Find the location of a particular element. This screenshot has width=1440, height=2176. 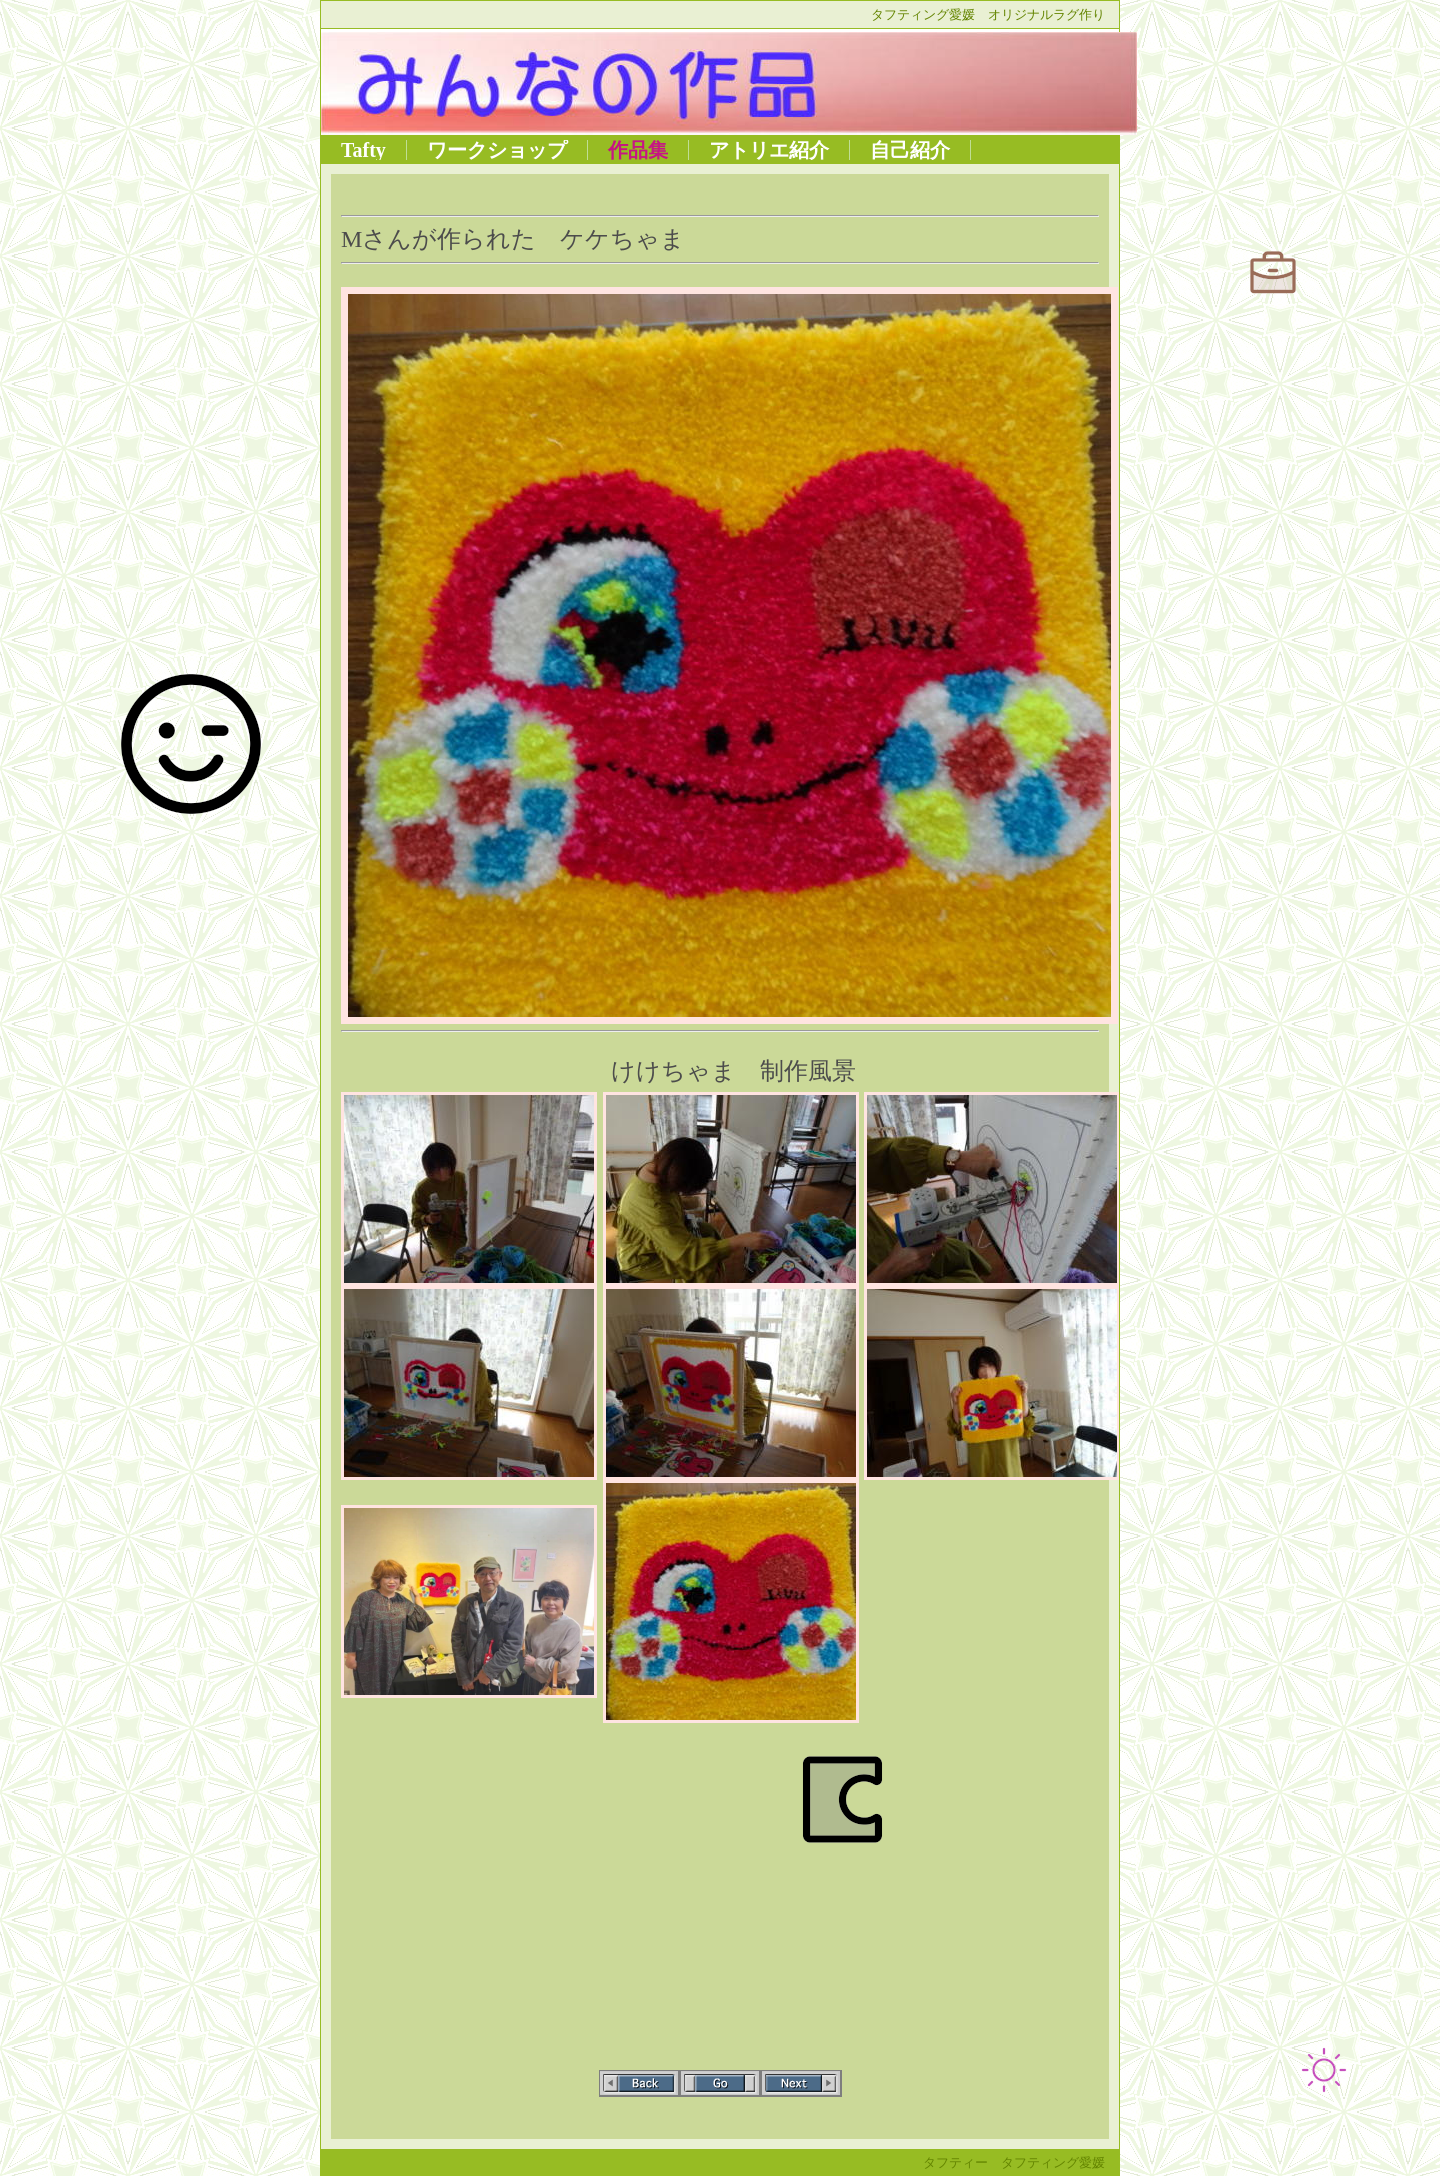

open coda document app is located at coordinates (842, 1799).